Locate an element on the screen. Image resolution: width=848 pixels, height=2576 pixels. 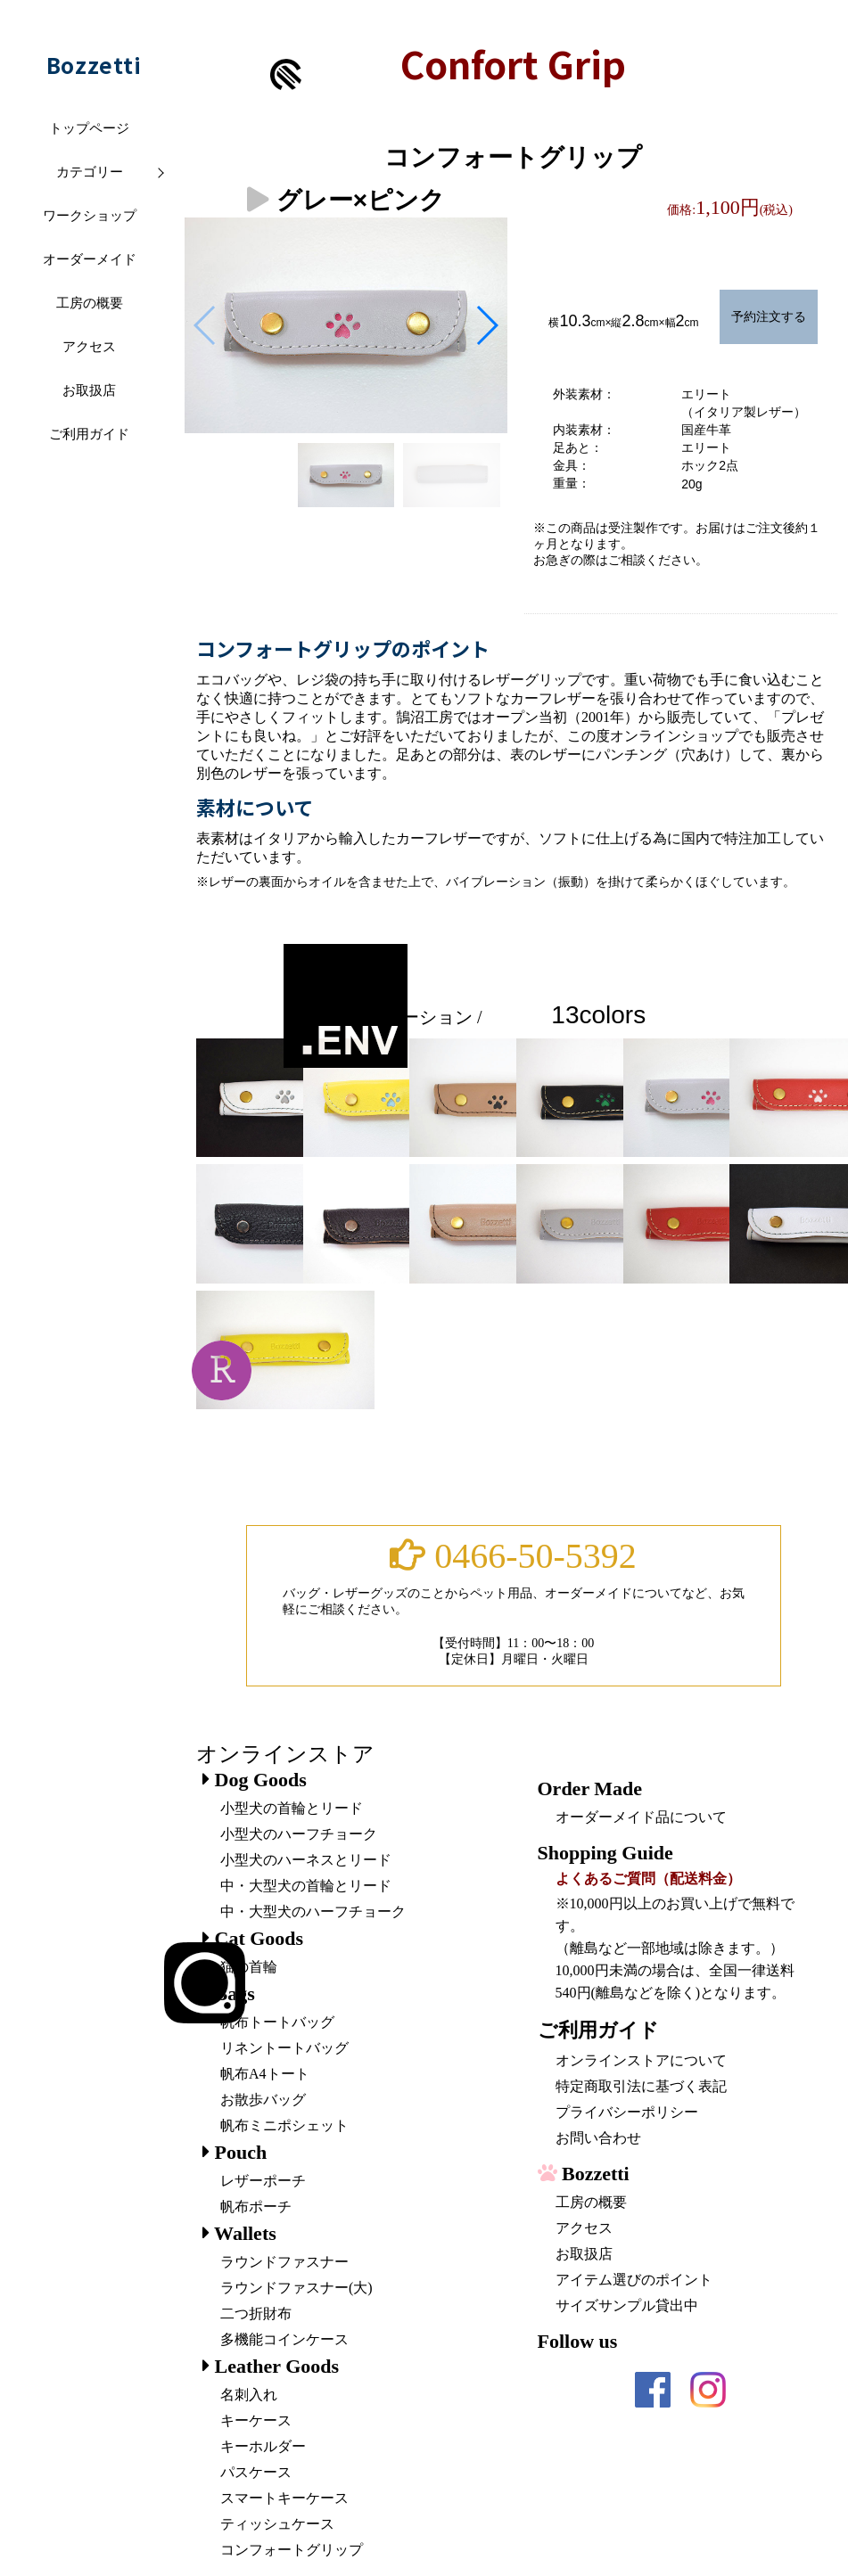
open RStudio IDE application is located at coordinates (221, 1370).